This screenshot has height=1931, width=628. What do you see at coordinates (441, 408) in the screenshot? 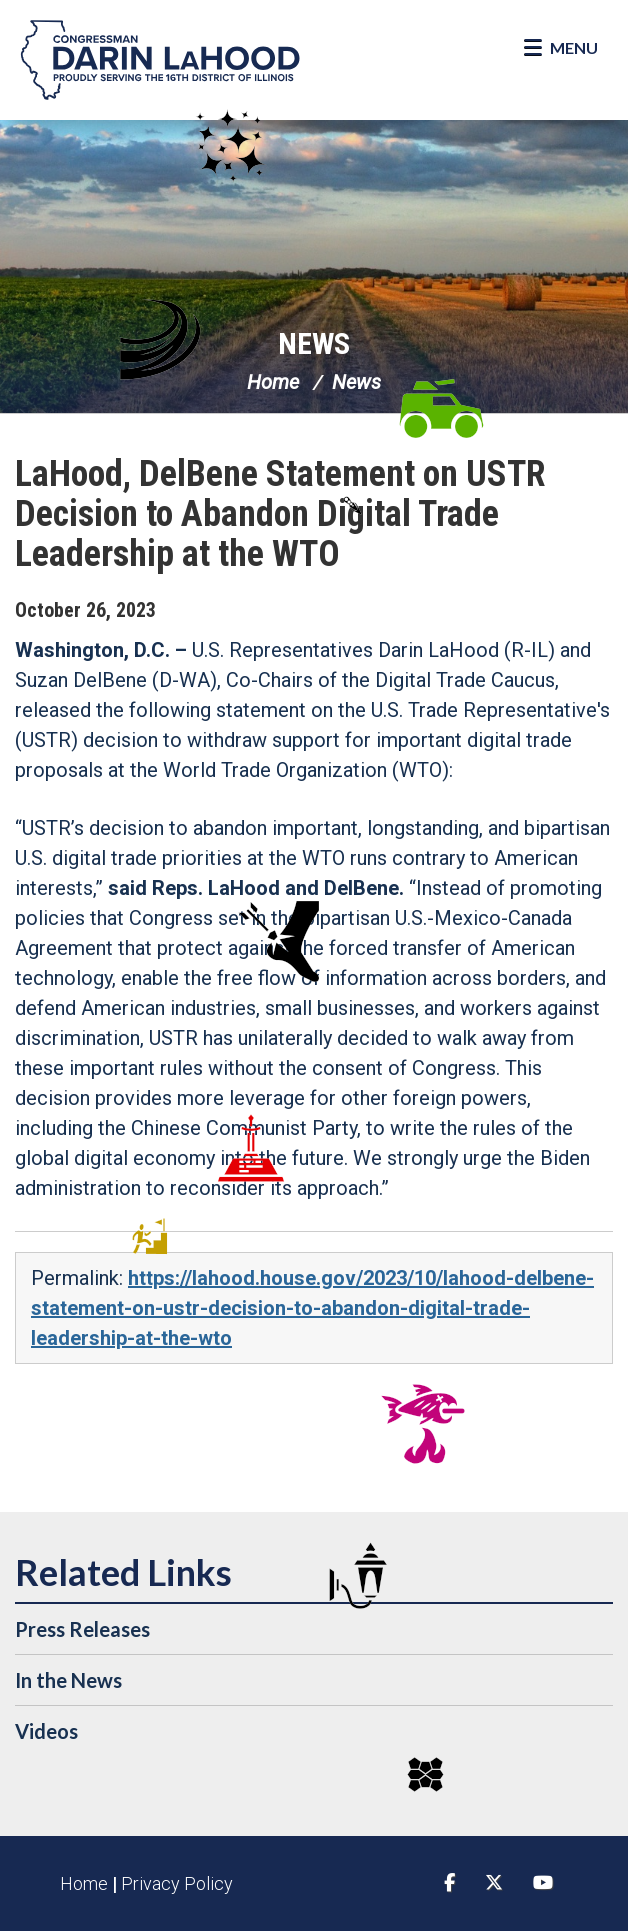
I see `select jeep or off-road vehicle` at bounding box center [441, 408].